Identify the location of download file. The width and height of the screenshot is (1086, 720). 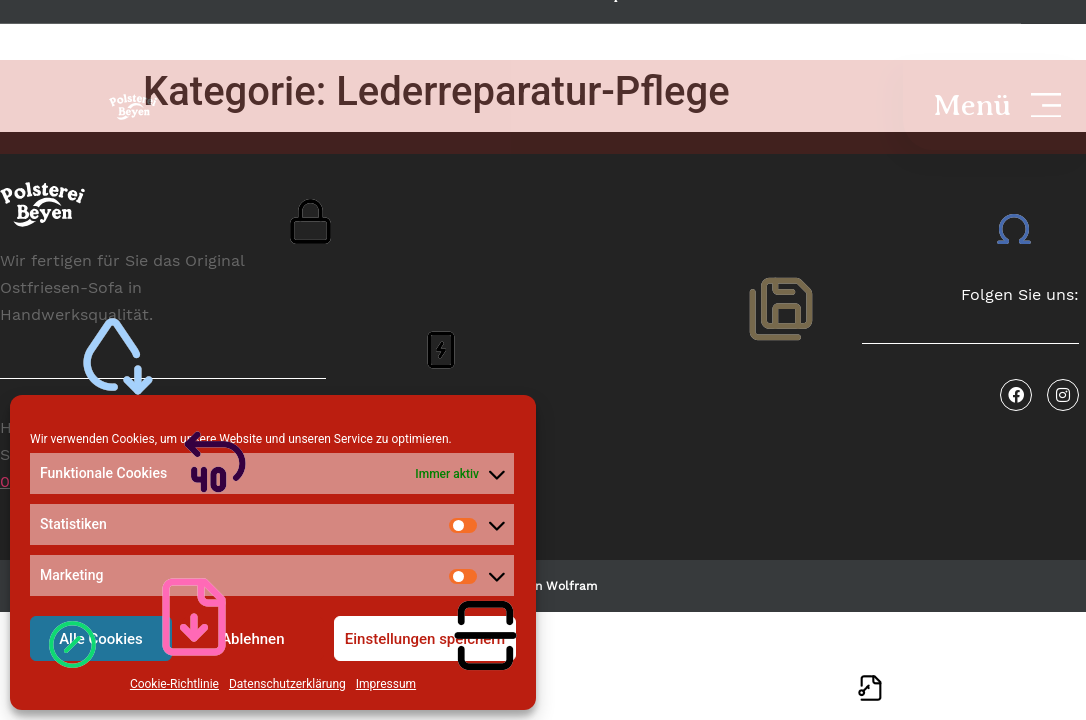
(194, 617).